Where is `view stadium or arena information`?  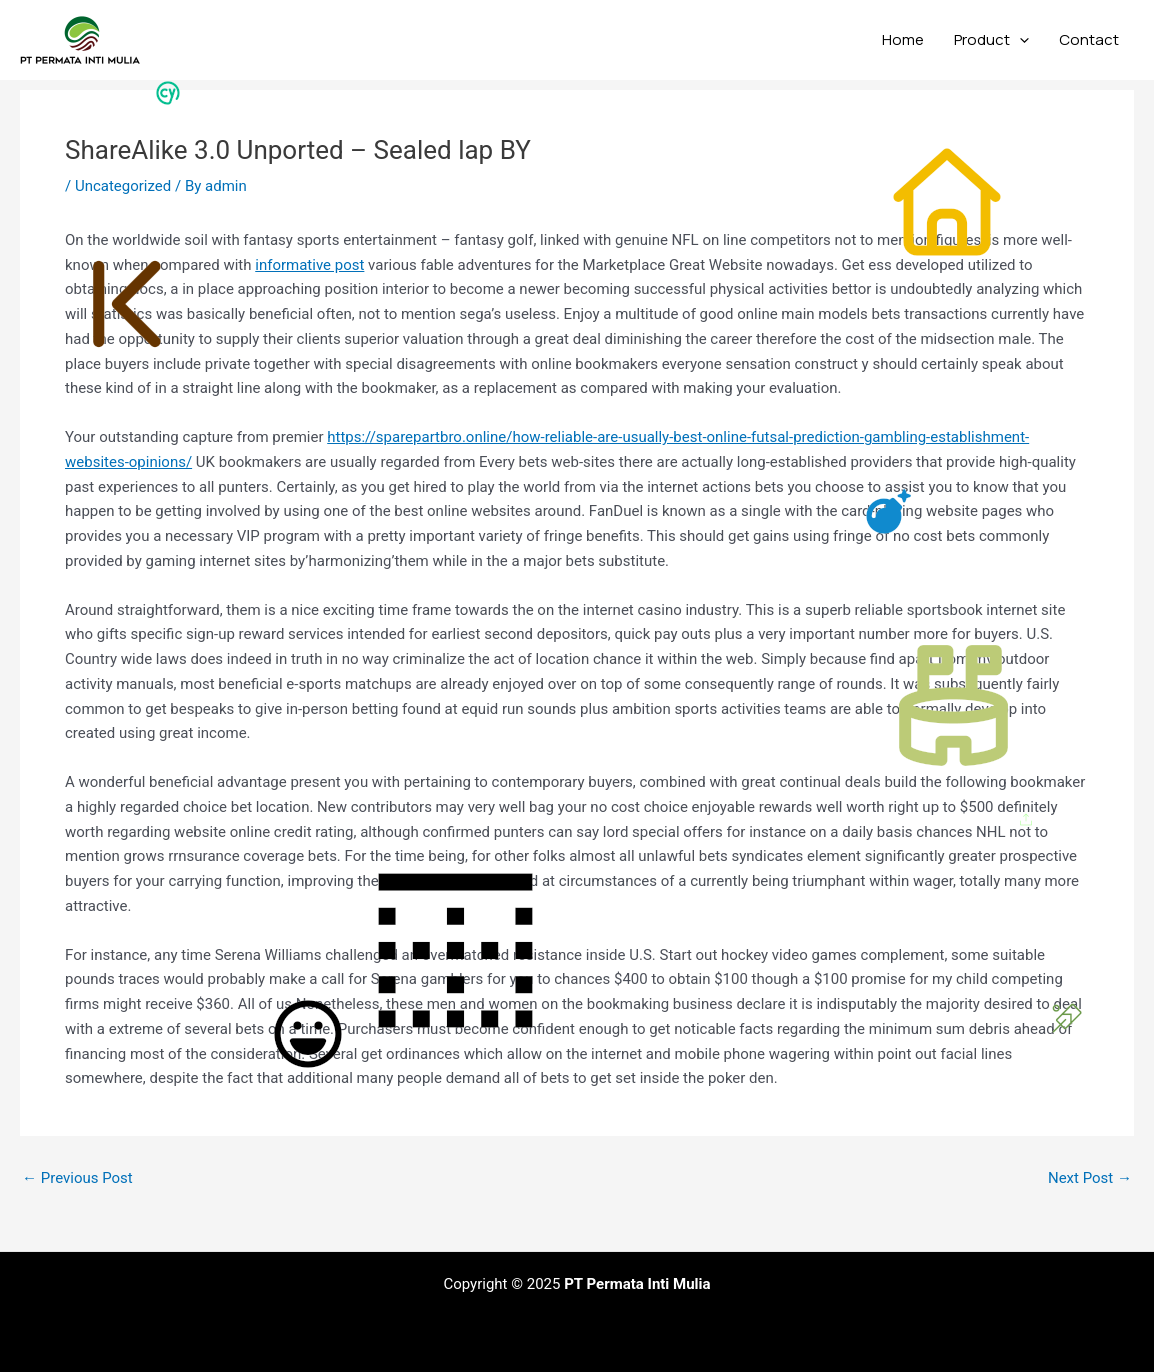
view stadium or arena information is located at coordinates (953, 705).